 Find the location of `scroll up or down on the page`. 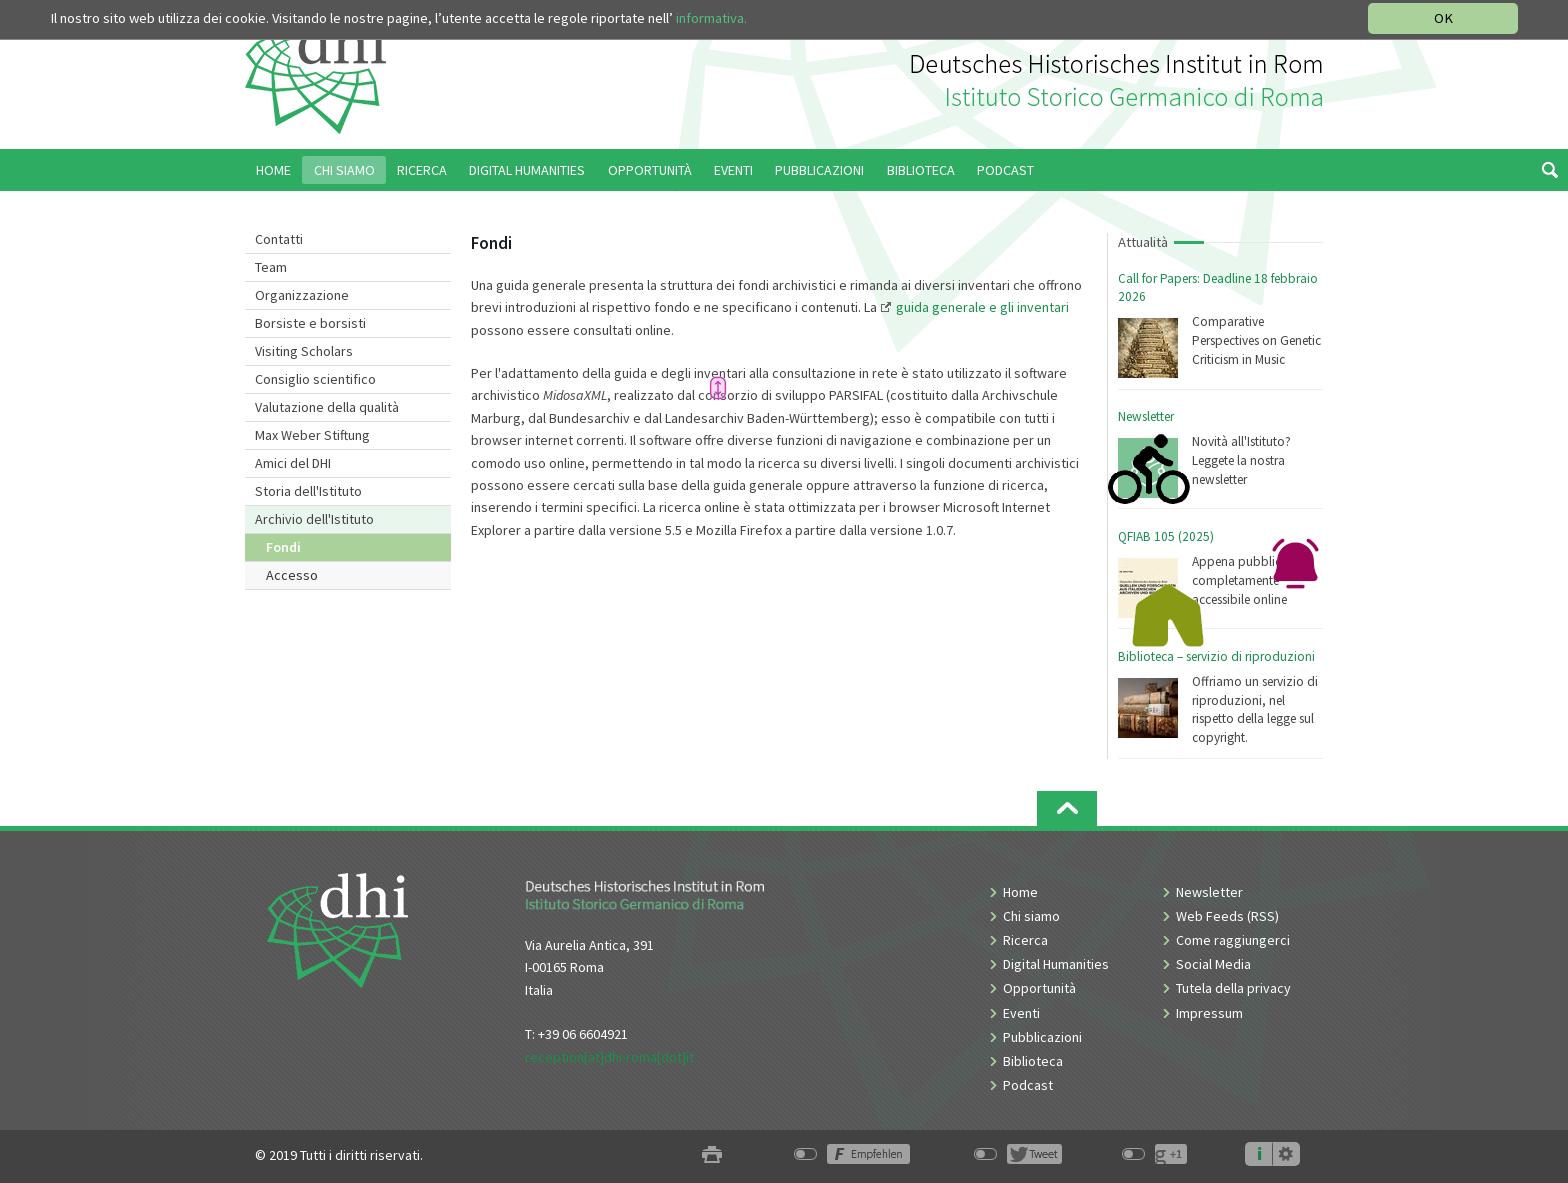

scroll up or down on the page is located at coordinates (718, 388).